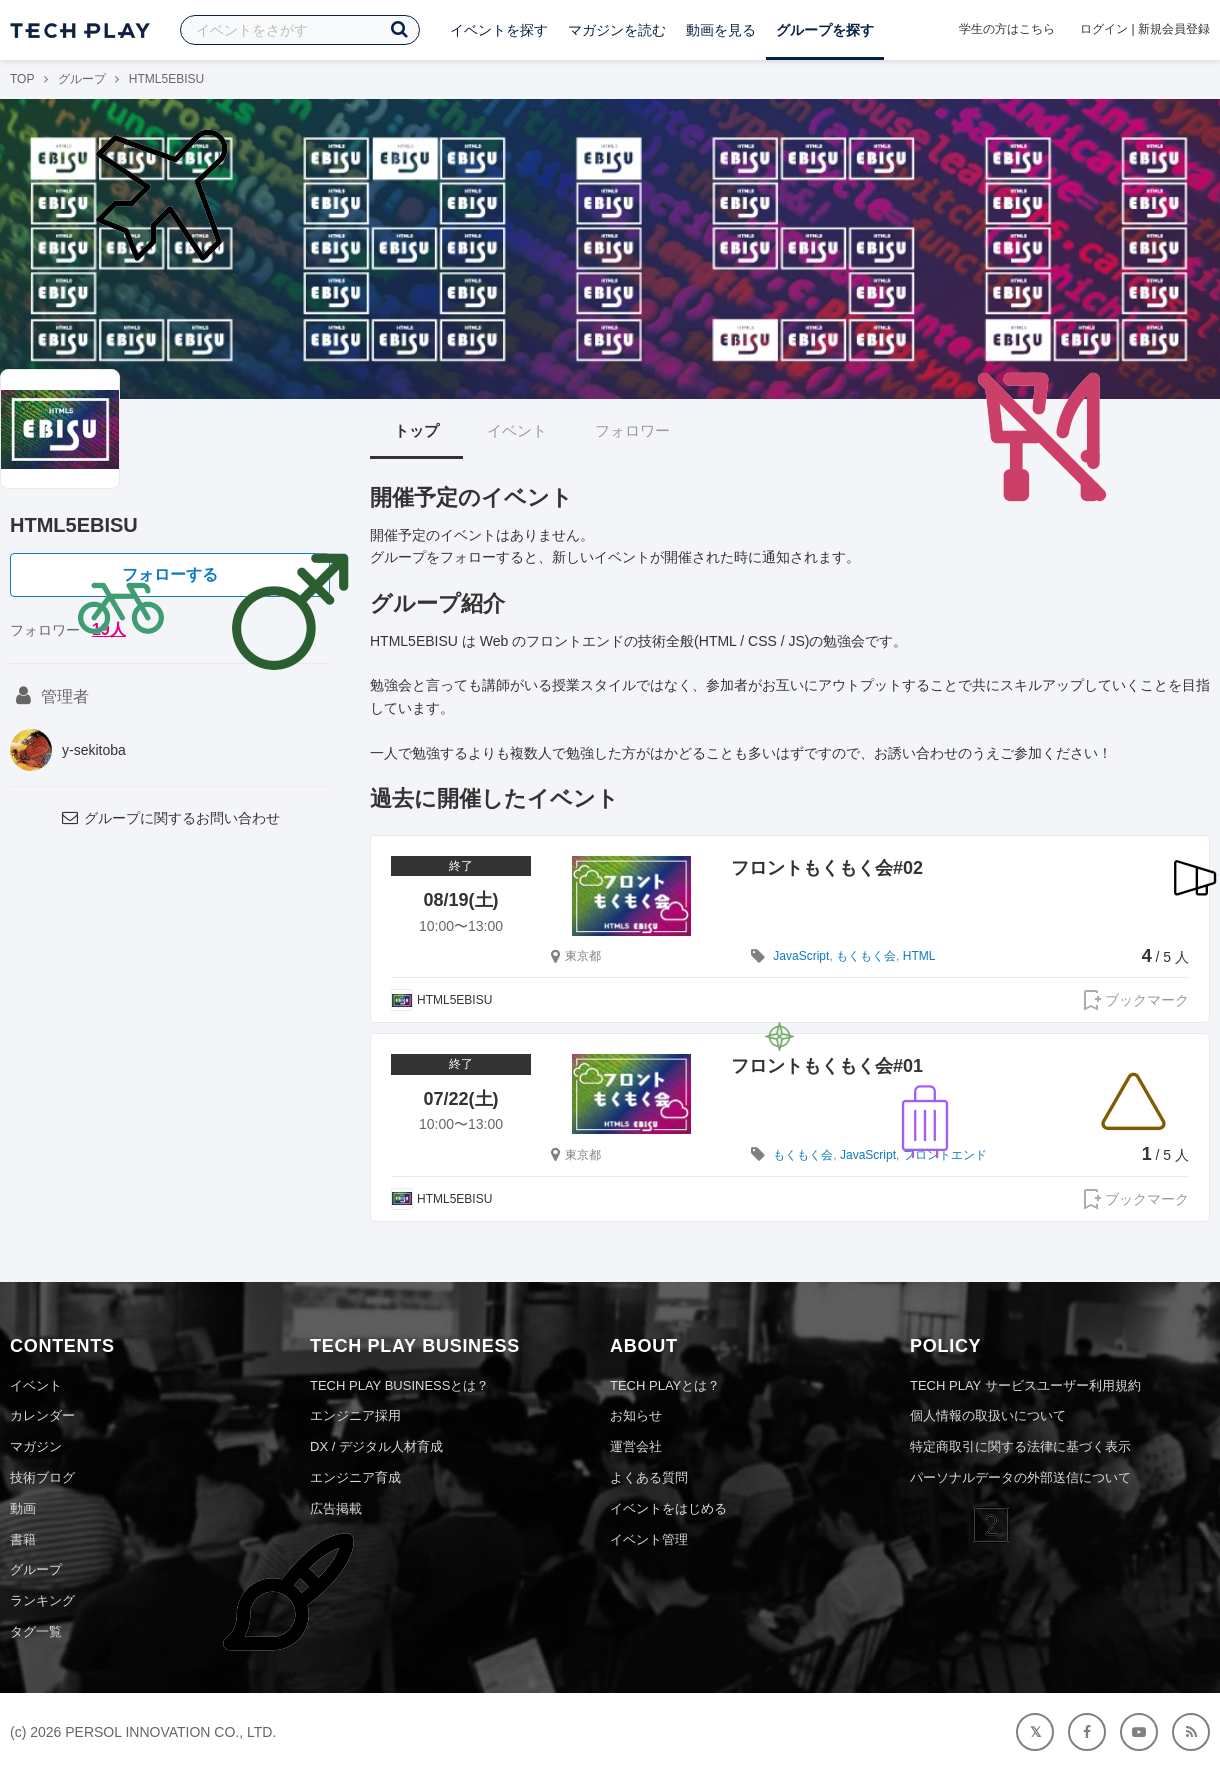 Image resolution: width=1220 pixels, height=1771 pixels. I want to click on enable airplane mode, so click(164, 192).